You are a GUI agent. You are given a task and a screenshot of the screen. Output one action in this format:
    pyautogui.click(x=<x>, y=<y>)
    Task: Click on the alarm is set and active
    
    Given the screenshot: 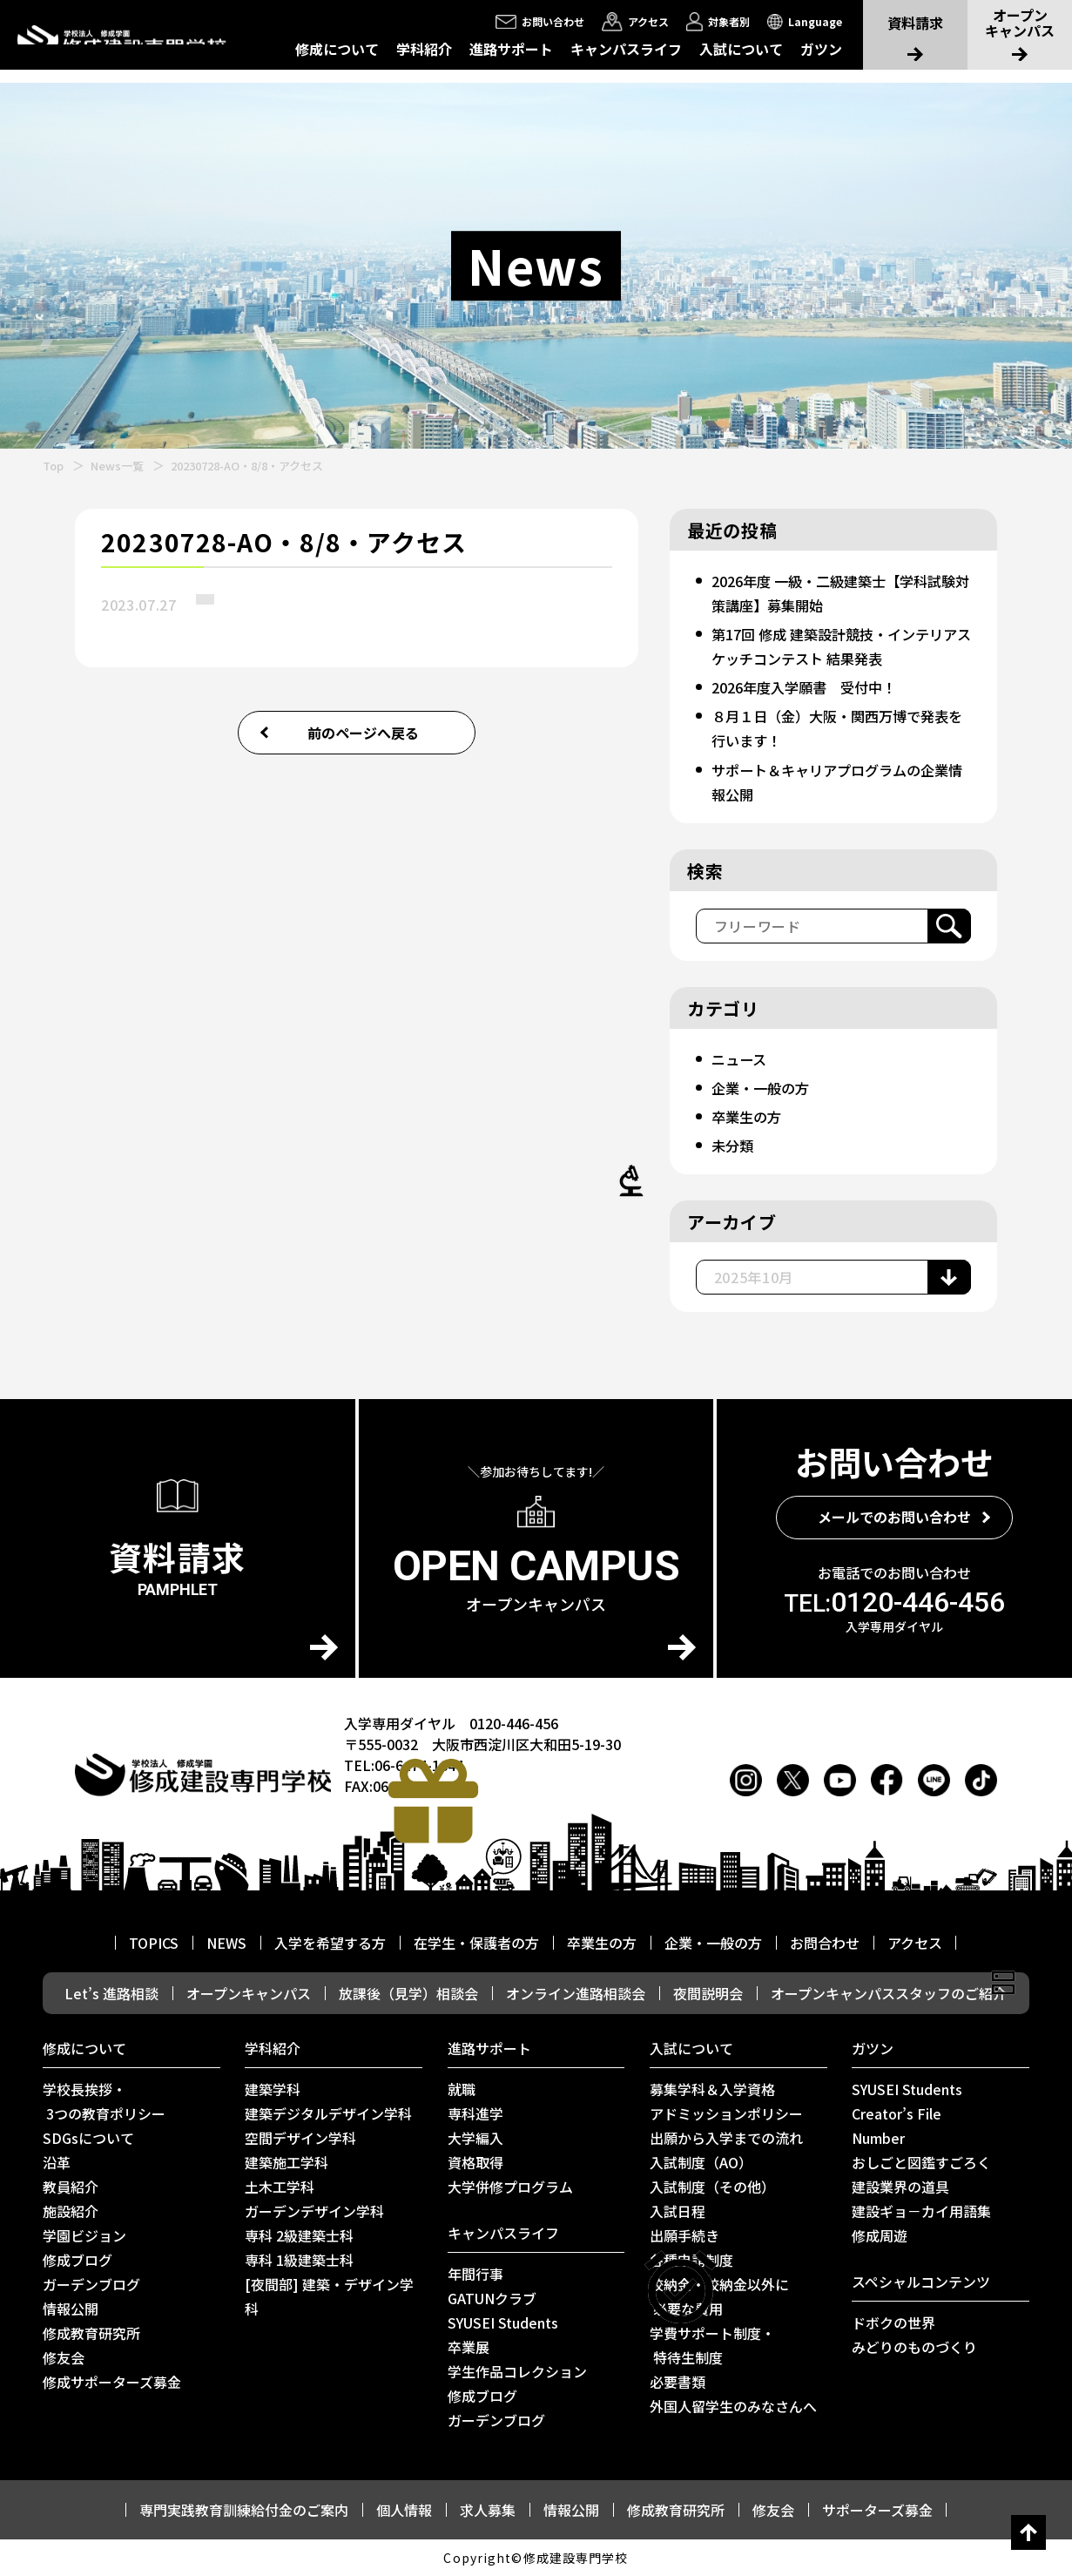 What is the action you would take?
    pyautogui.click(x=680, y=2287)
    